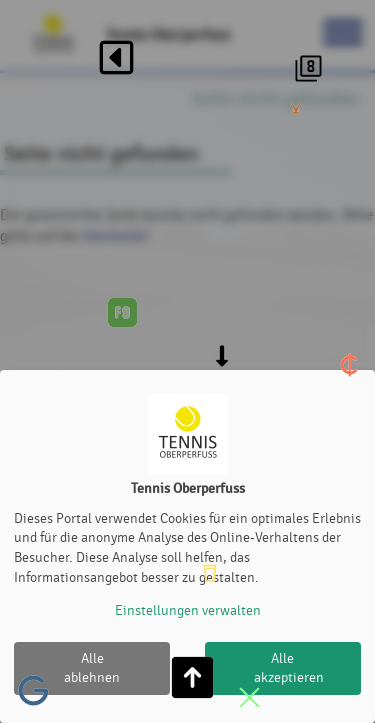 This screenshot has width=375, height=723. Describe the element at coordinates (296, 109) in the screenshot. I see `select Japanese yen as currency` at that location.